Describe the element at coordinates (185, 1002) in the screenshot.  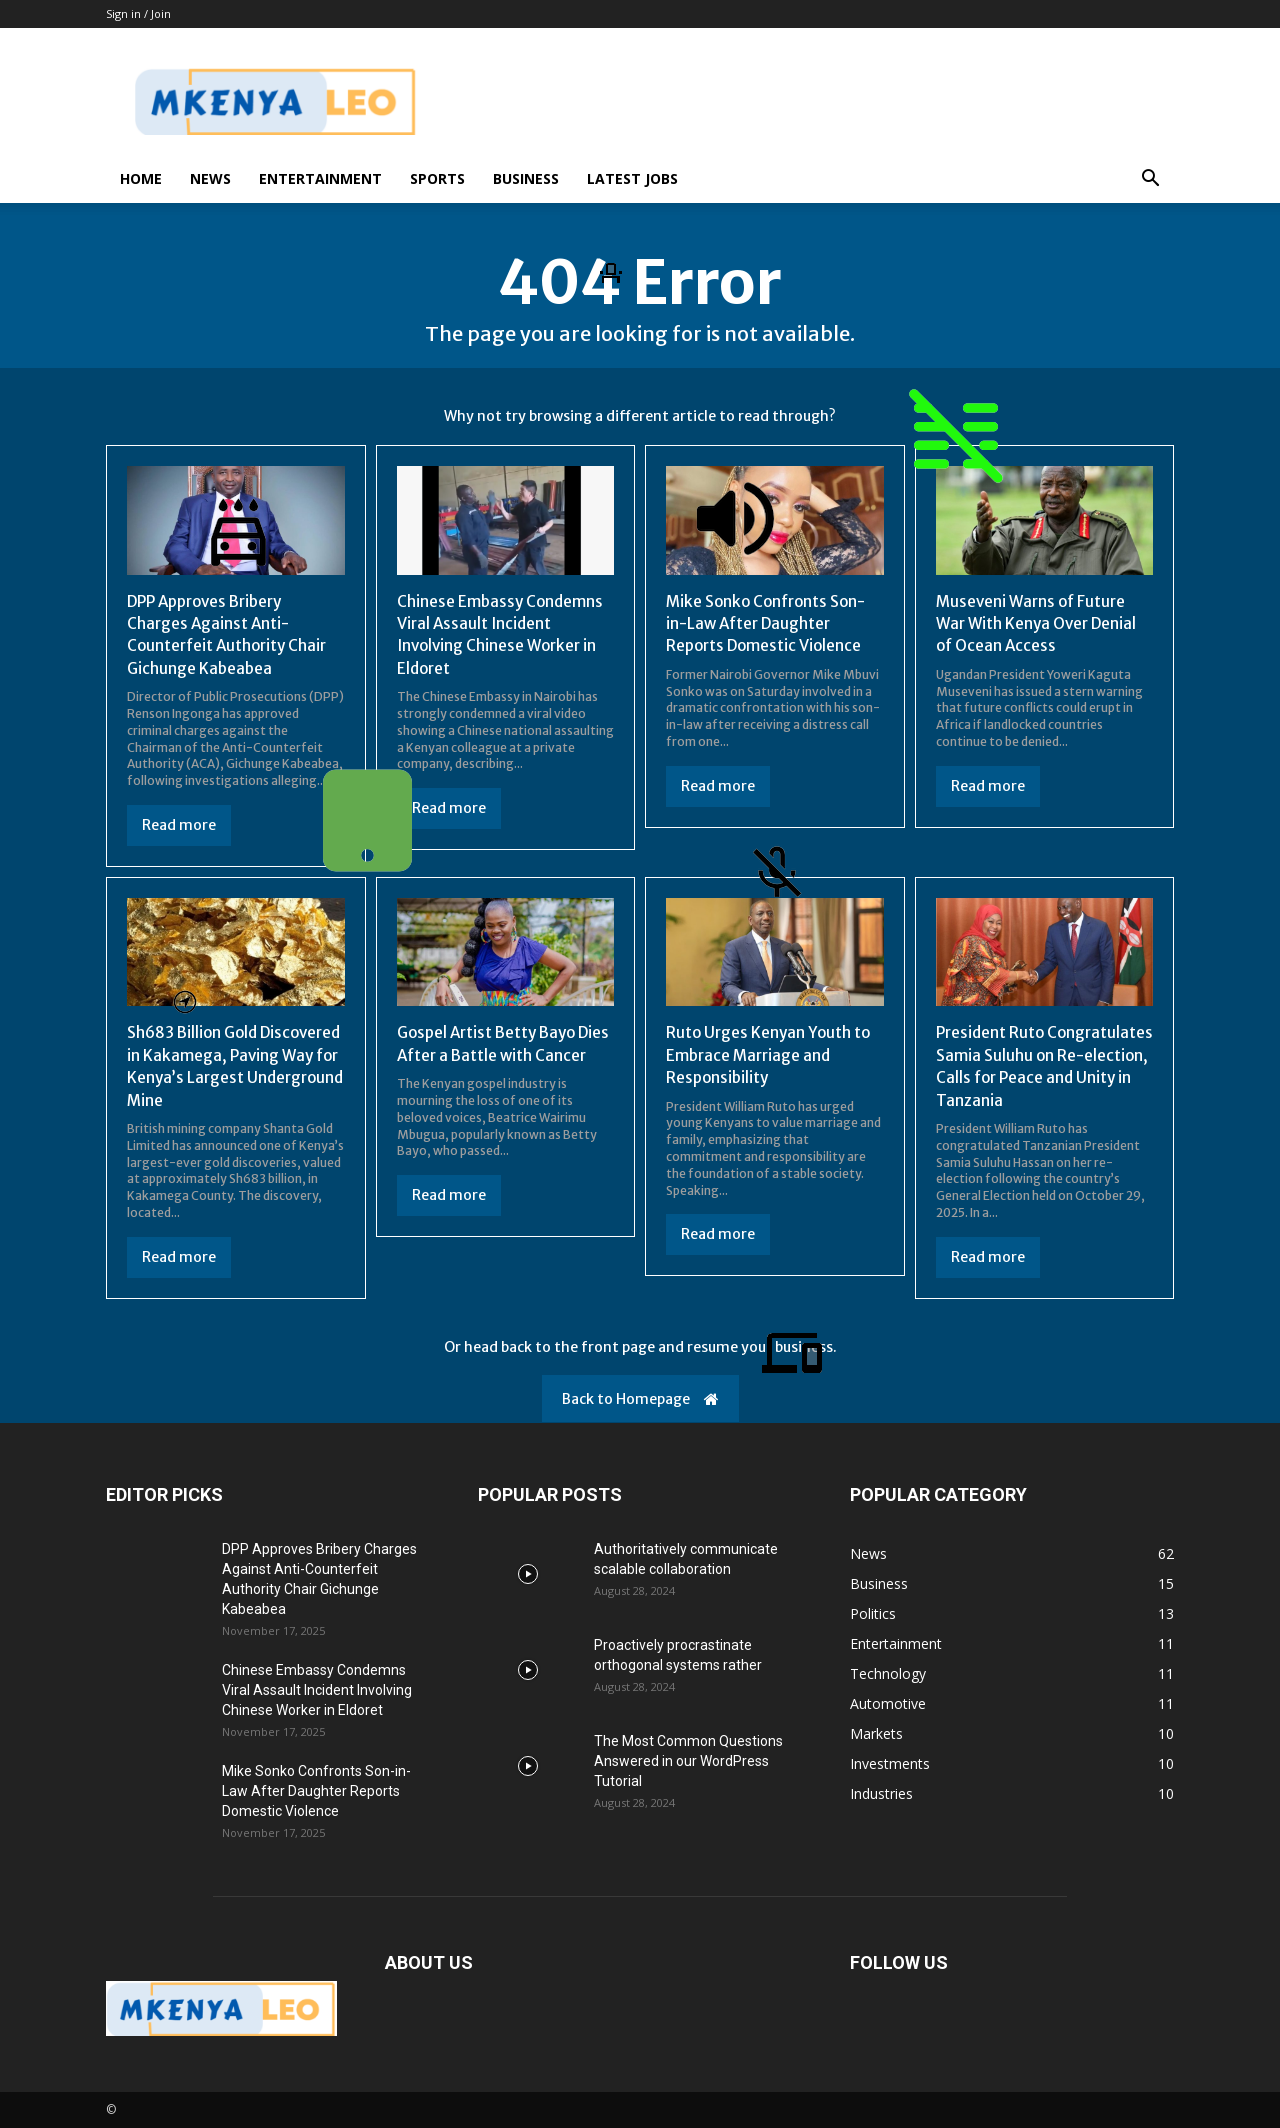
I see `tap to navigate to this location` at that location.